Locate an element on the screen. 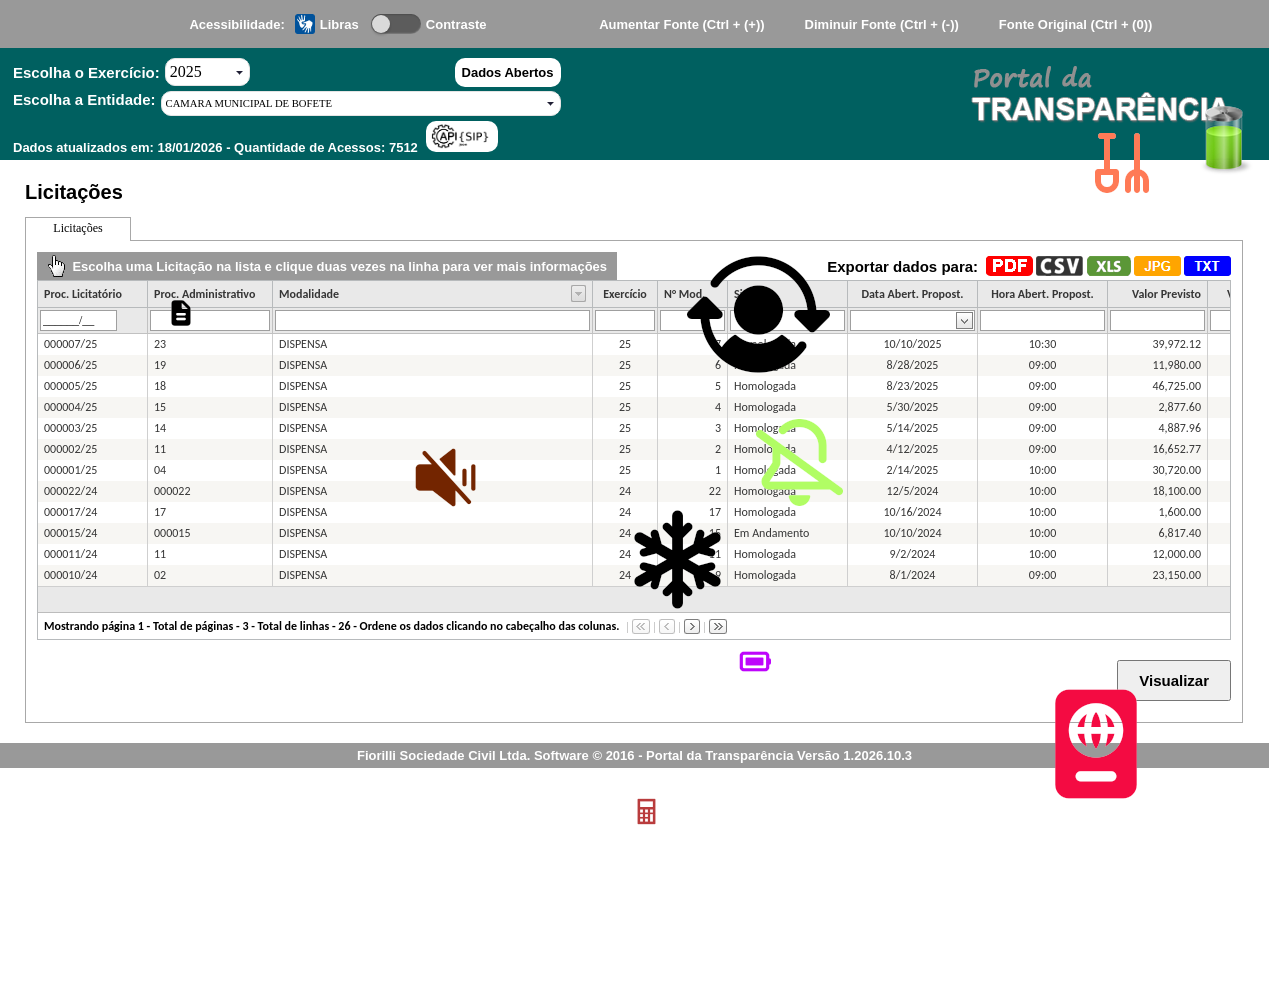 Image resolution: width=1269 pixels, height=1005 pixels. access passport or travel documents is located at coordinates (1096, 744).